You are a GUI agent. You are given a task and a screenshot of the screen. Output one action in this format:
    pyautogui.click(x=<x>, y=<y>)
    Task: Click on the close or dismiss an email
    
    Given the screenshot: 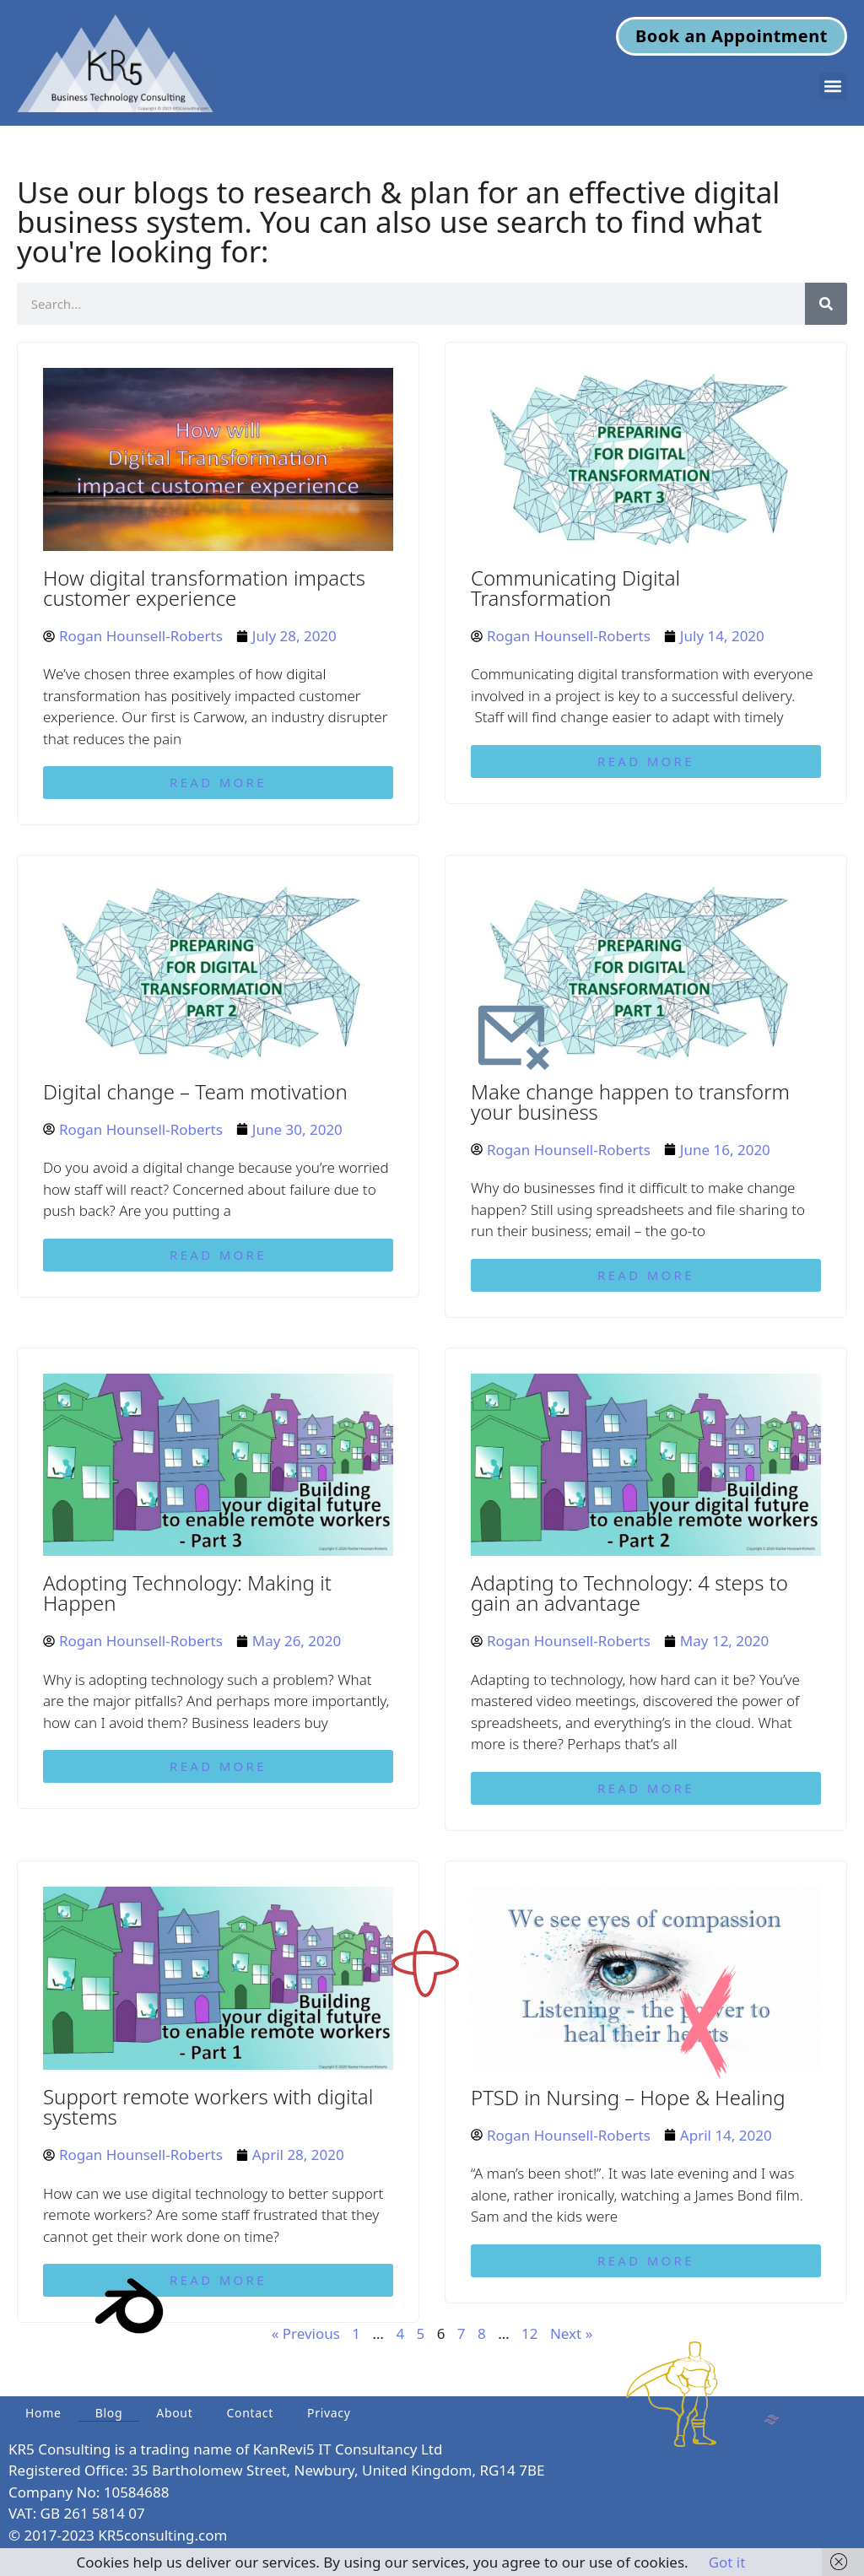 What is the action you would take?
    pyautogui.click(x=511, y=1035)
    